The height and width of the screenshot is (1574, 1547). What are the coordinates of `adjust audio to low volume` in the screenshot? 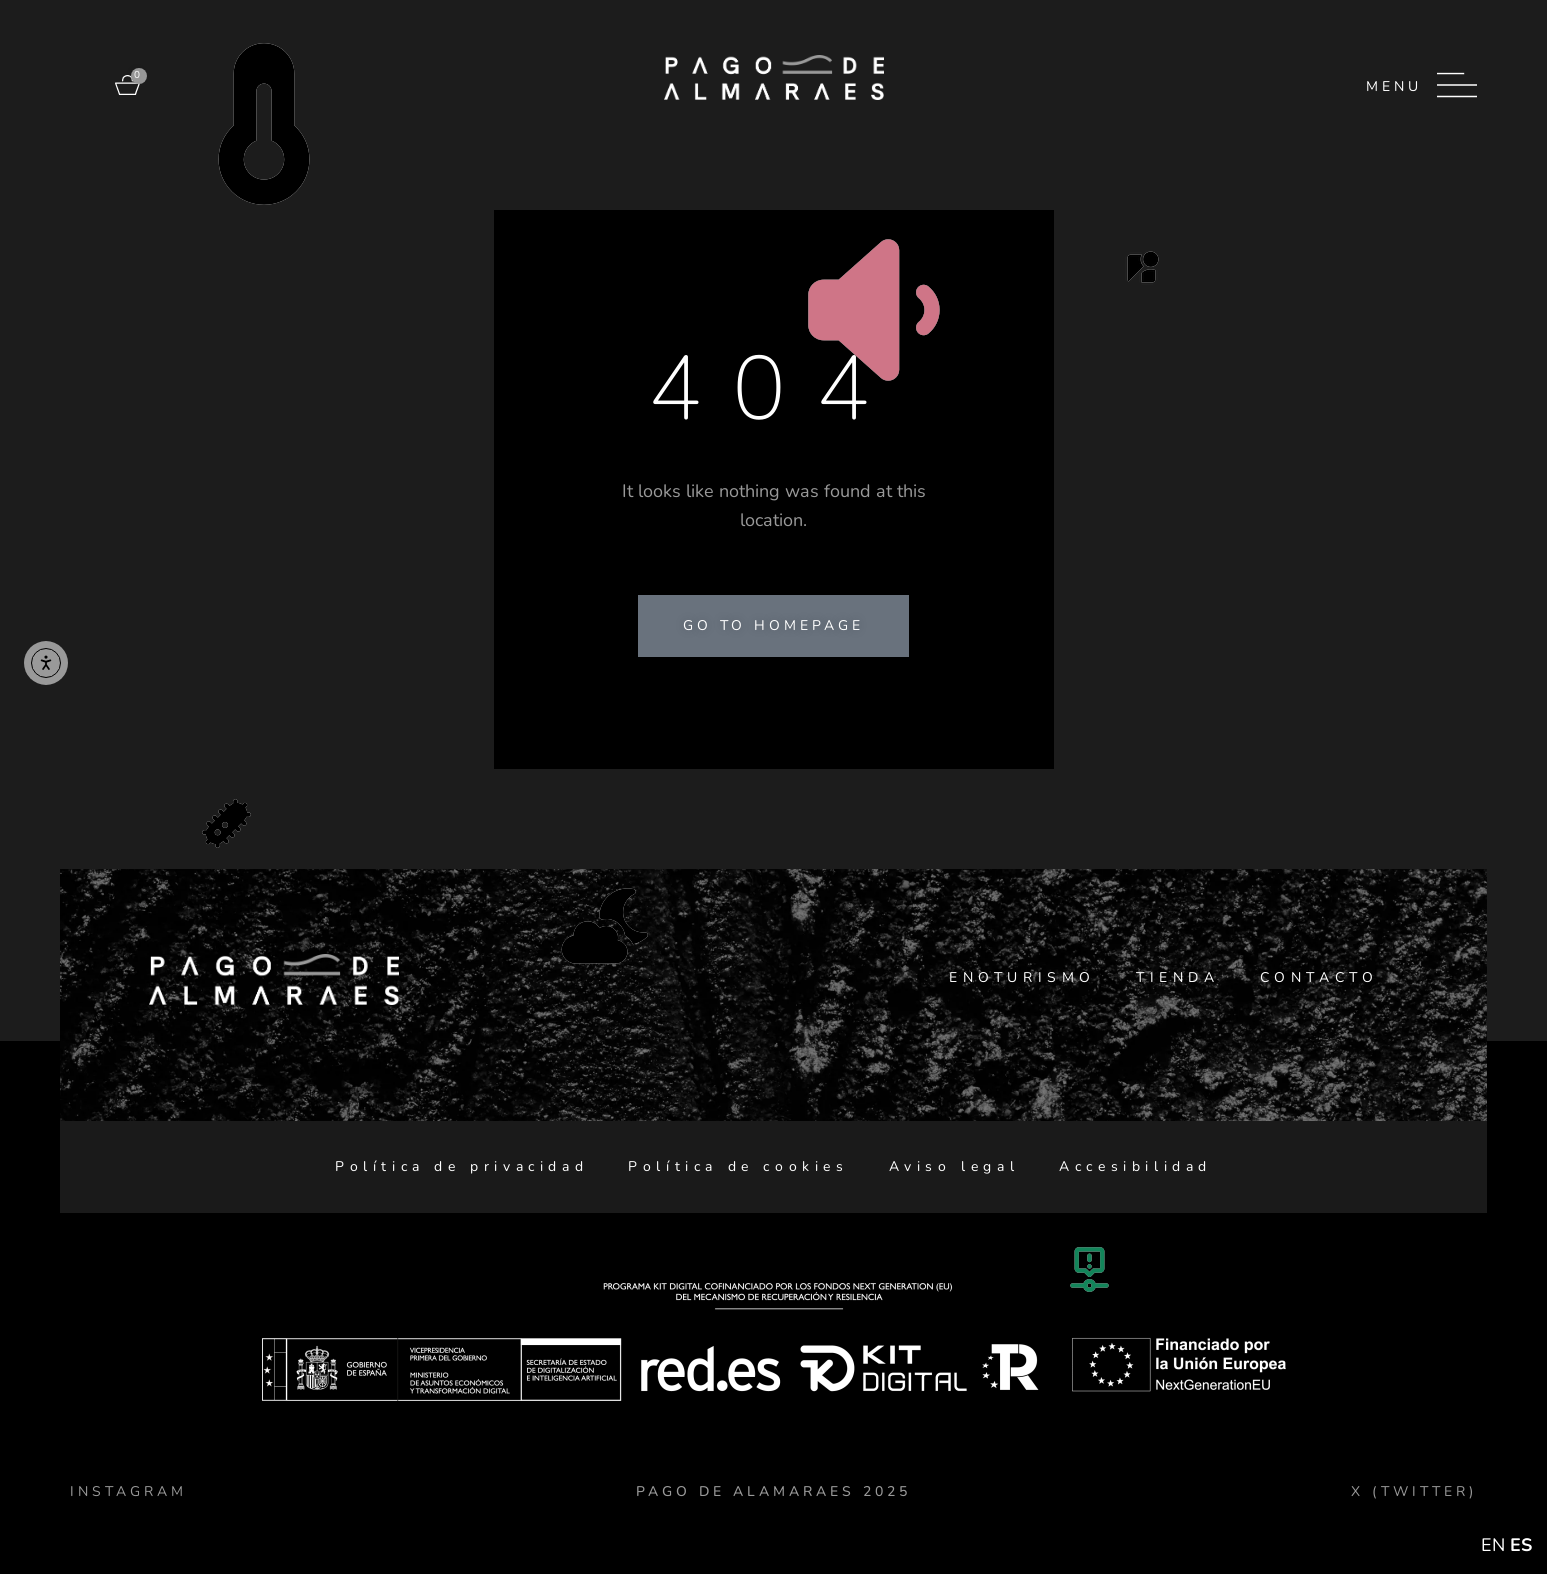 It's located at (879, 310).